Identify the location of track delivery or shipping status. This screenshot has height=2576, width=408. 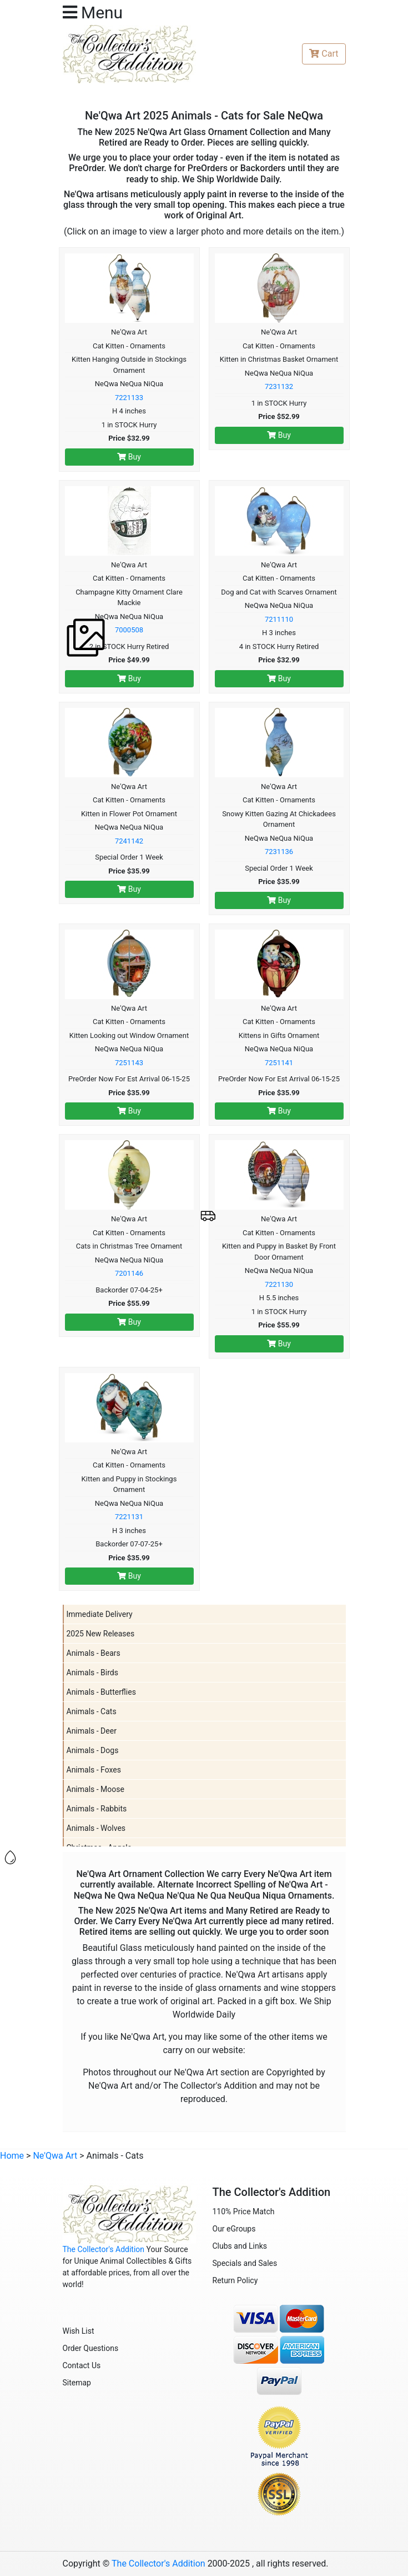
(208, 1216).